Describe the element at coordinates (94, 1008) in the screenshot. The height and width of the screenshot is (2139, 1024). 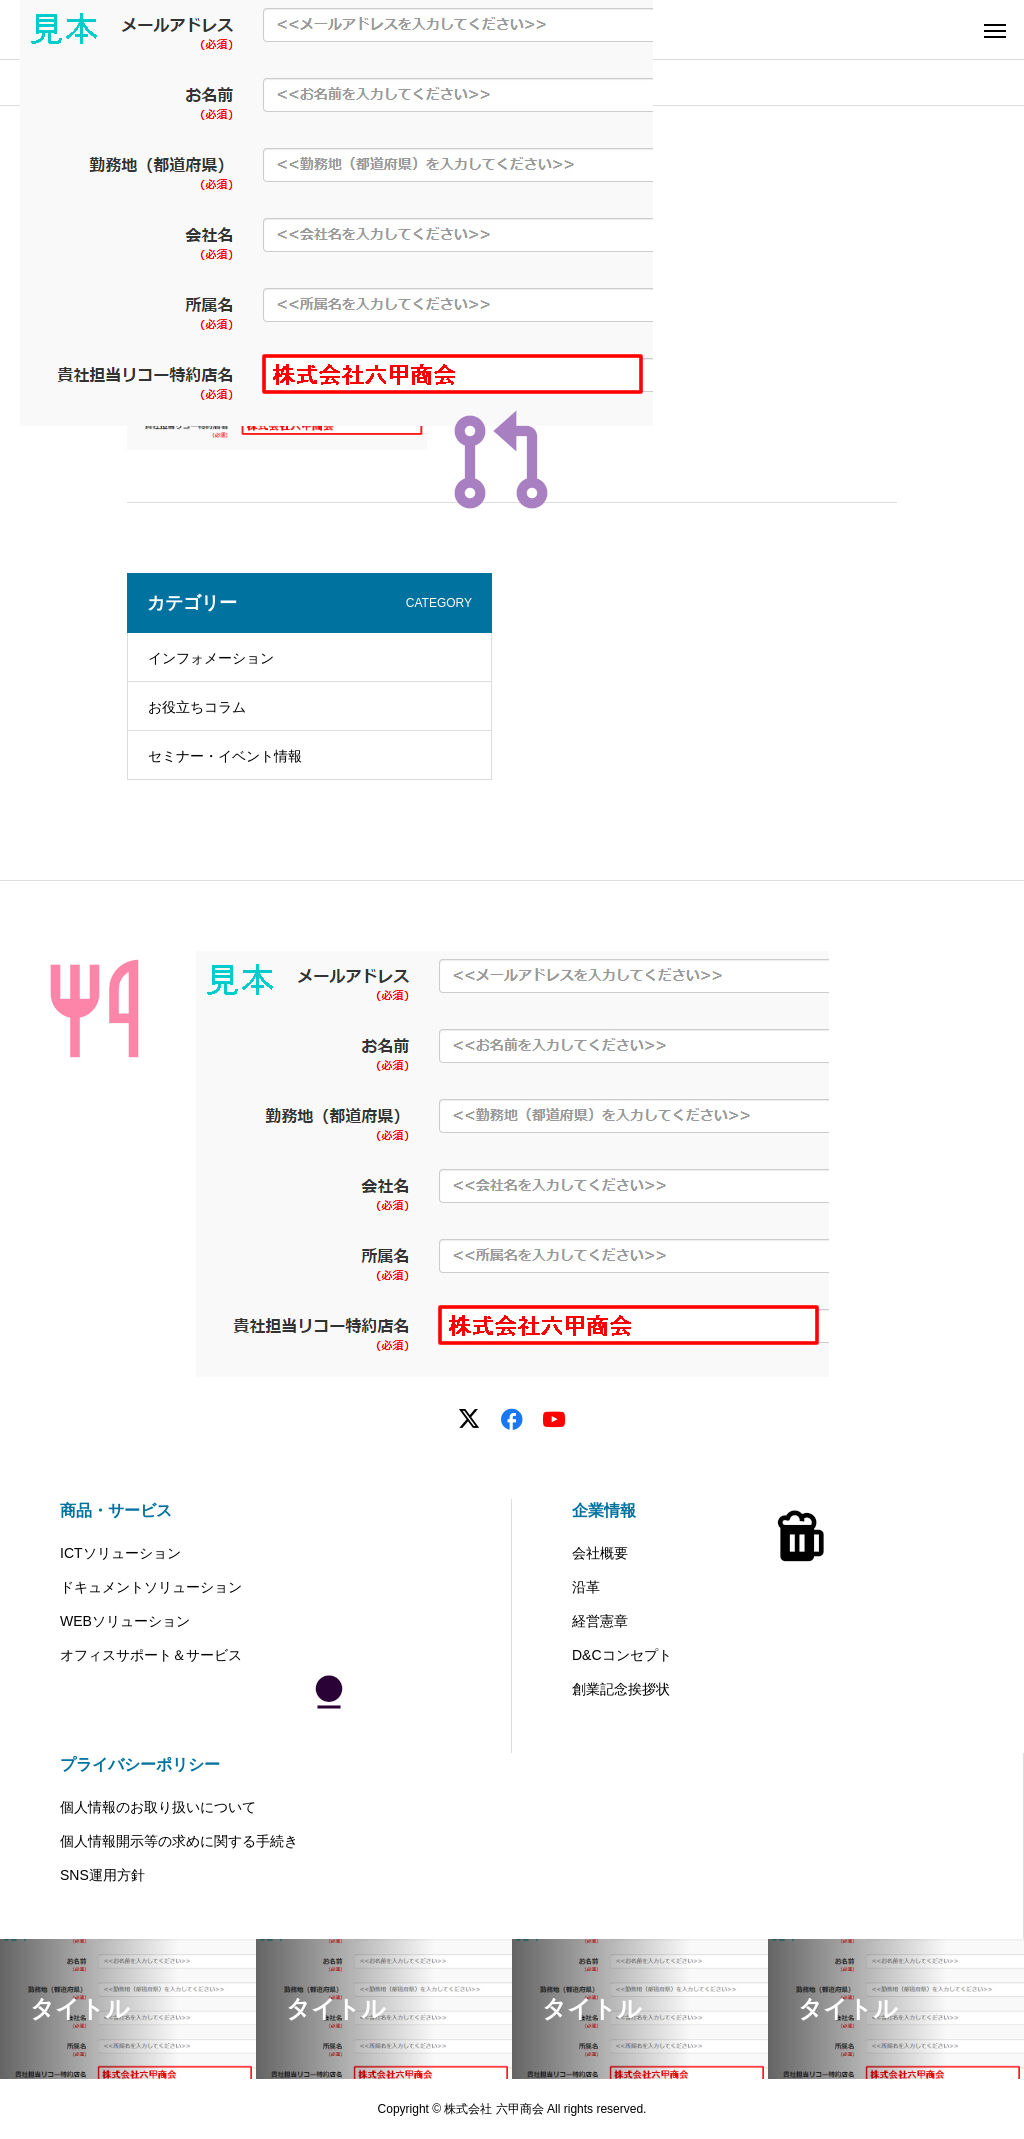
I see `find nearby restaurants` at that location.